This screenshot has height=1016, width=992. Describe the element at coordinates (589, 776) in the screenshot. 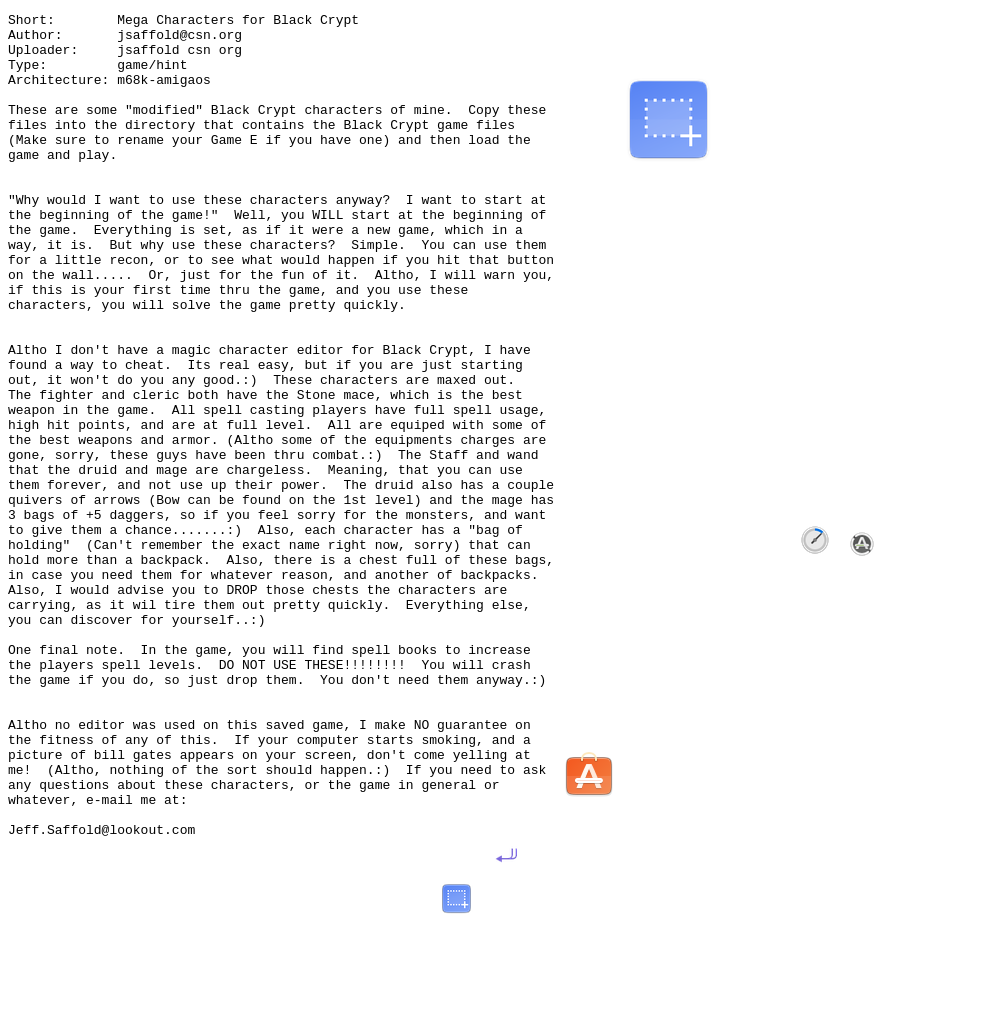

I see `open the Ubuntu Software Center` at that location.